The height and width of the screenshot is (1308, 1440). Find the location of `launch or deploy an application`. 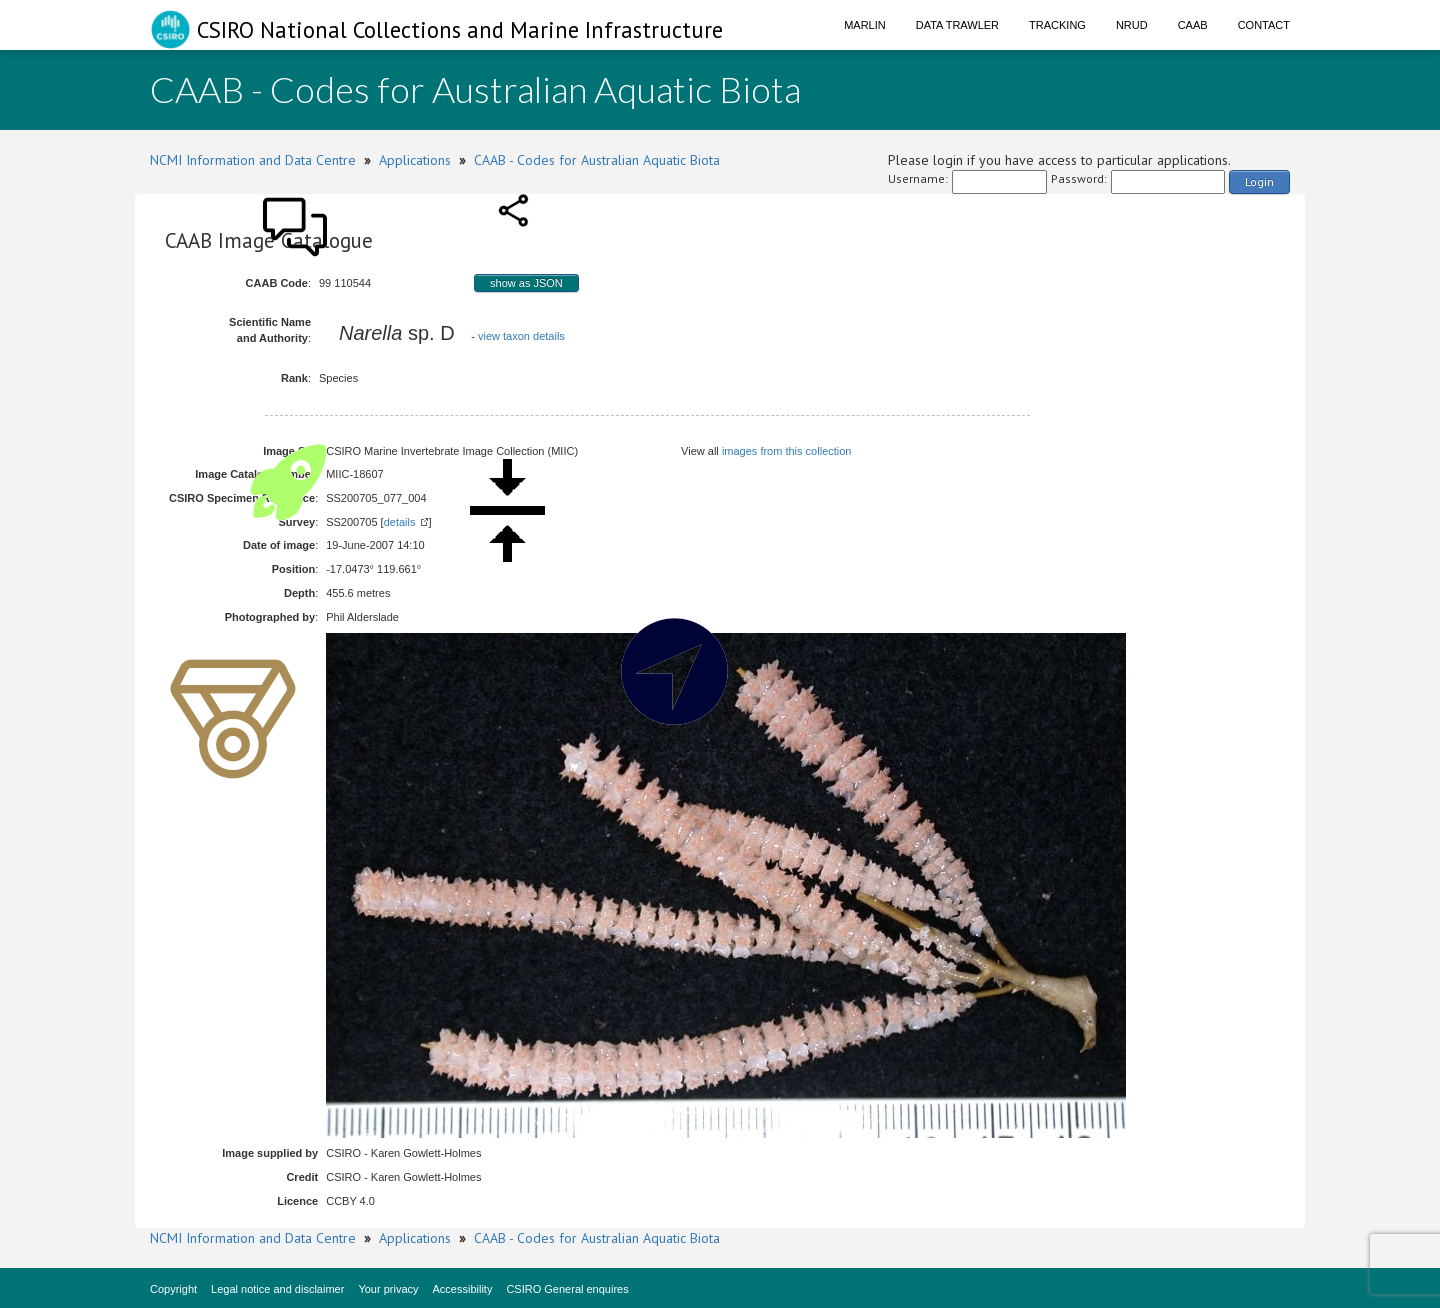

launch or deploy an application is located at coordinates (288, 482).